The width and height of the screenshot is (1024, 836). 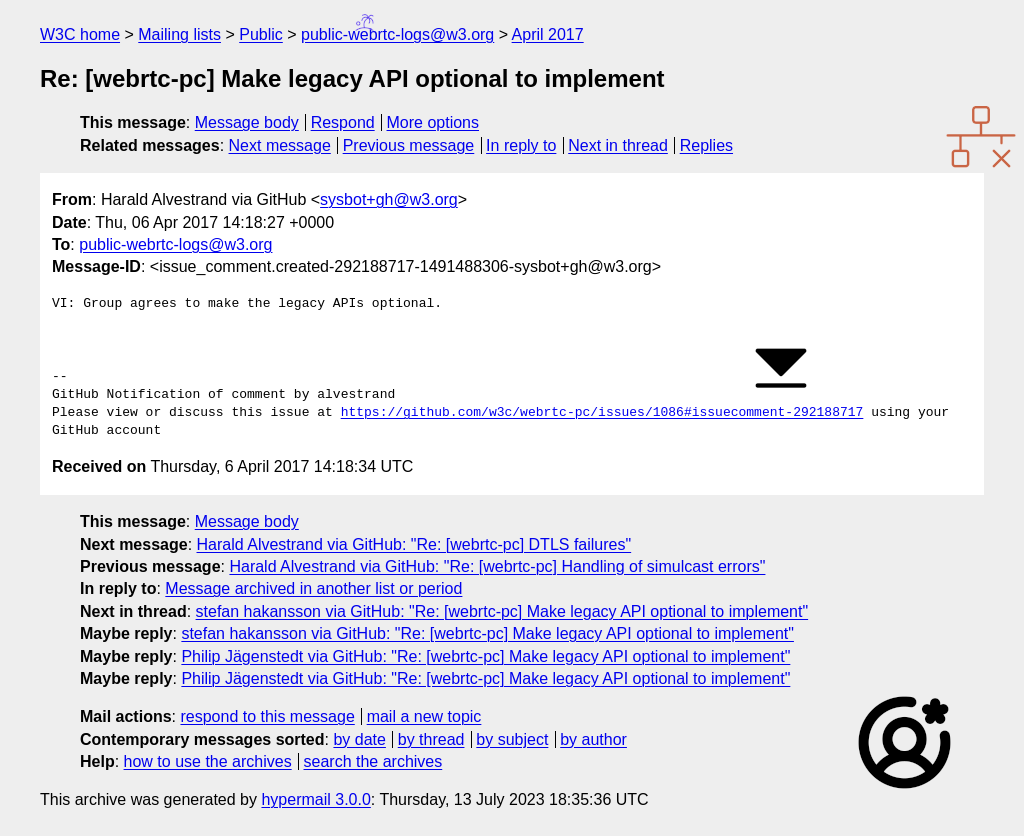 What do you see at coordinates (781, 367) in the screenshot?
I see `scroll to bottom of page or content` at bounding box center [781, 367].